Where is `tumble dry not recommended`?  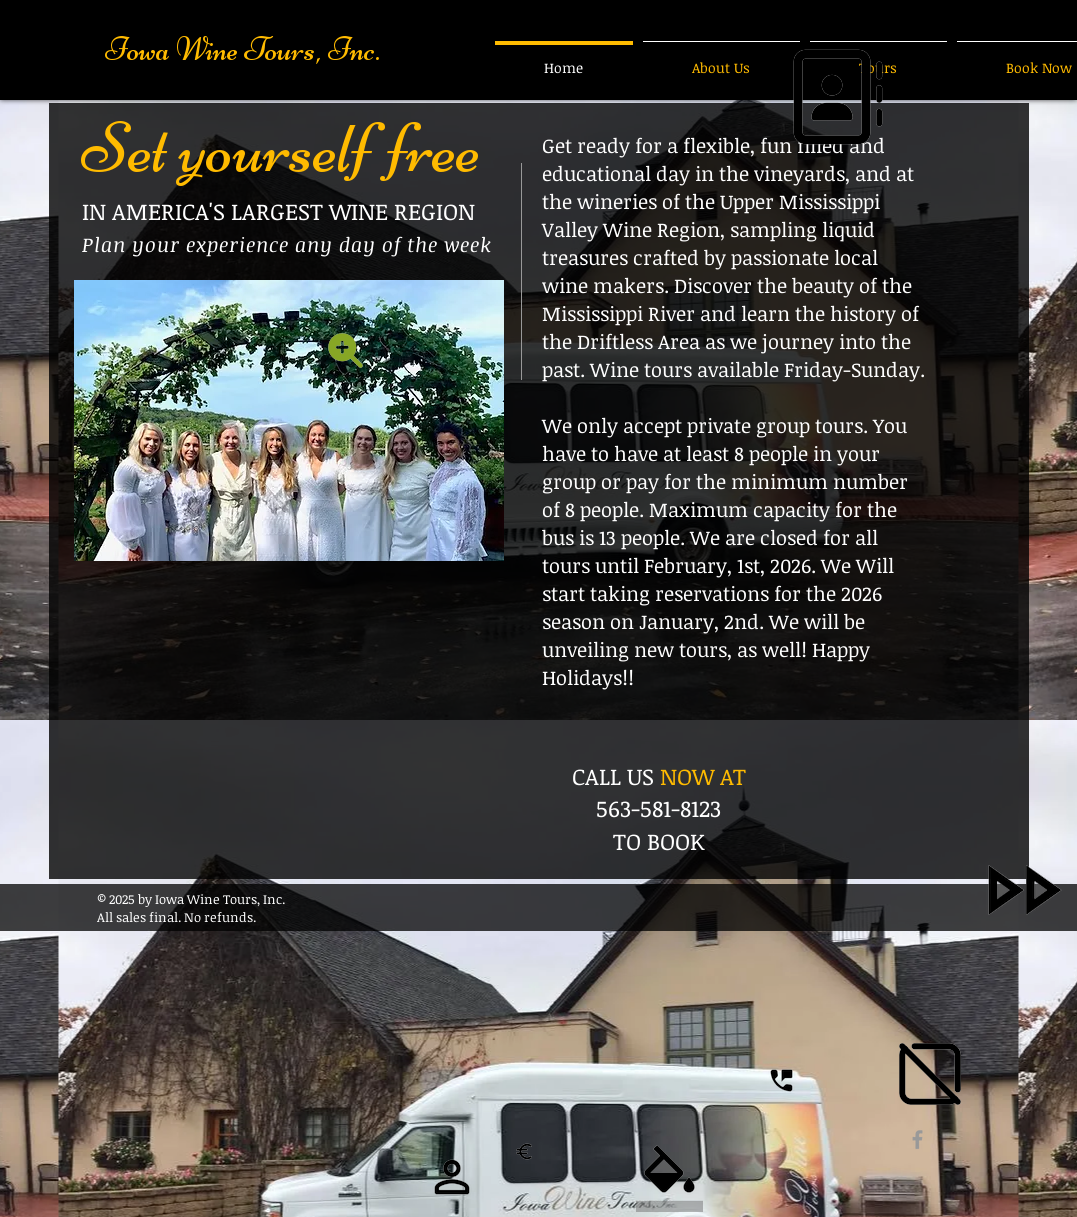
tumble dry not recommended is located at coordinates (930, 1074).